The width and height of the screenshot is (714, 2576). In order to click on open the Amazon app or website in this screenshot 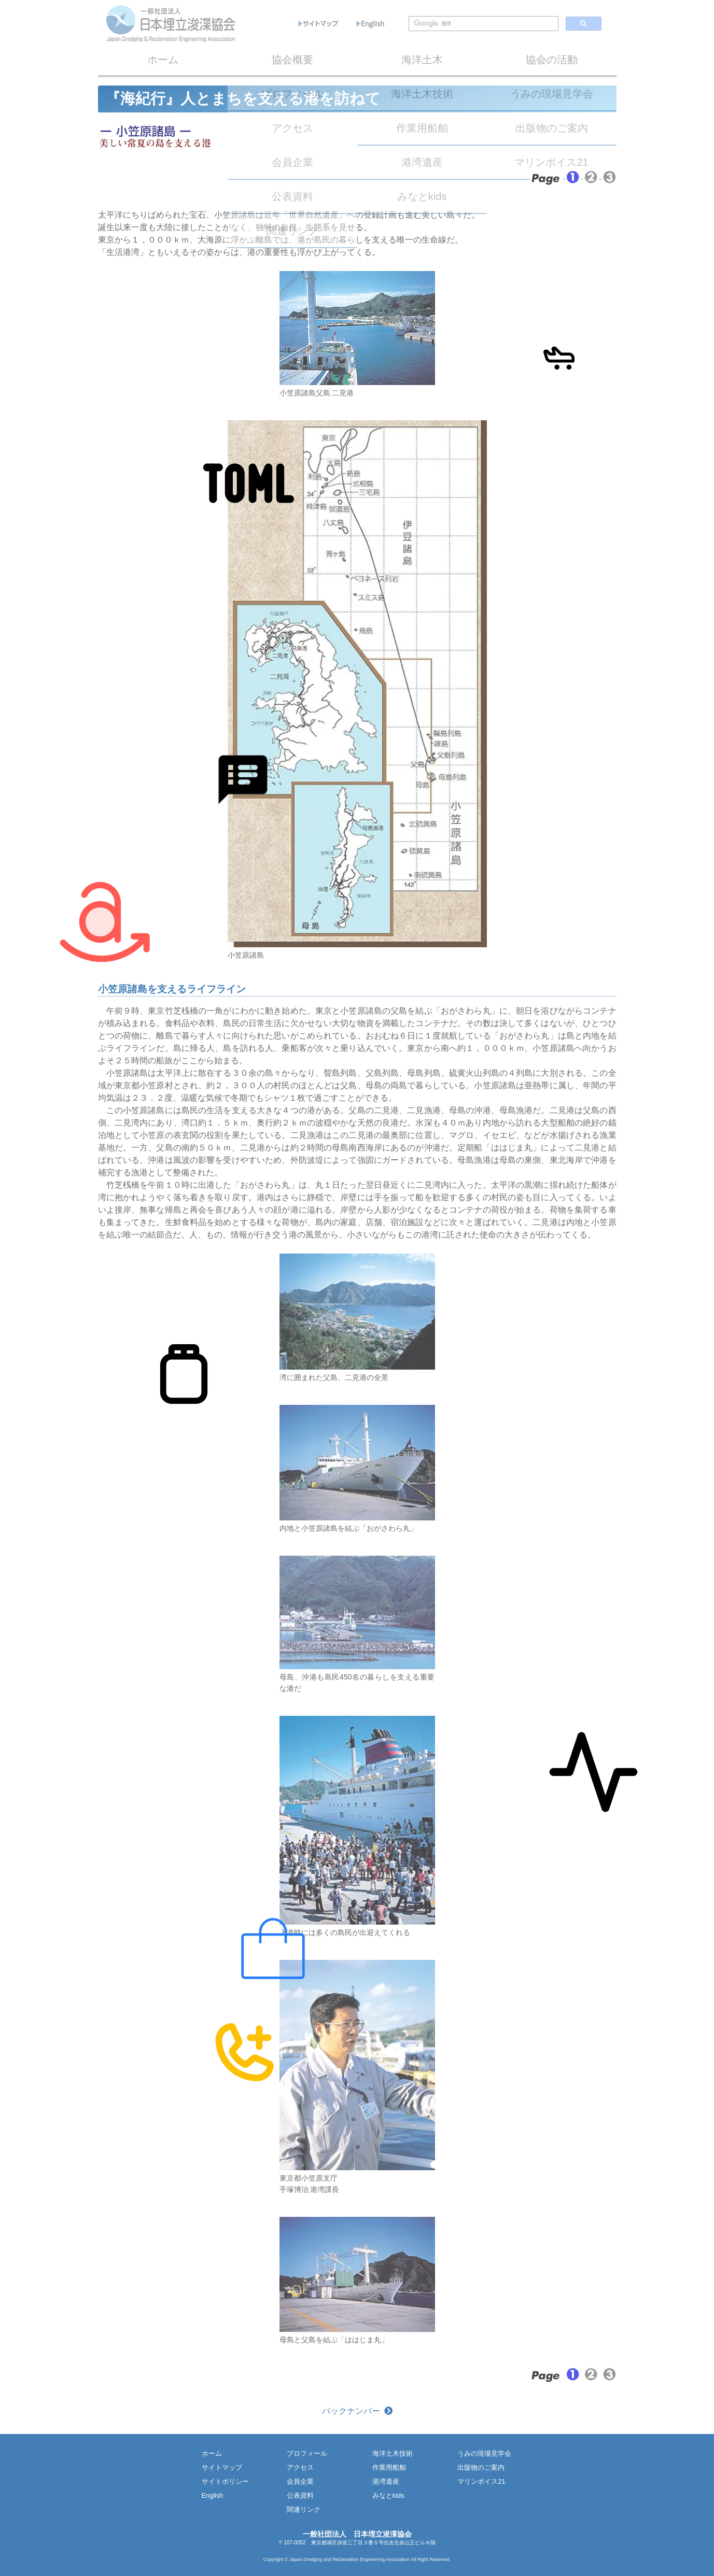, I will do `click(102, 920)`.